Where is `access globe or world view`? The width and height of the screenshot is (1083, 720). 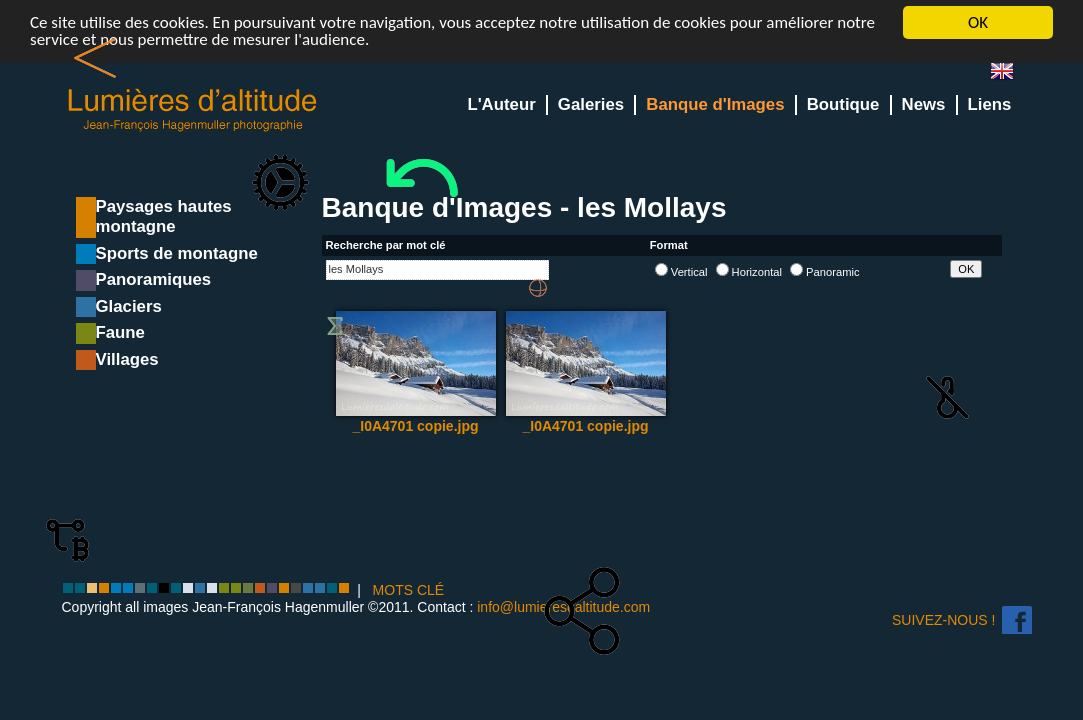
access globe or world view is located at coordinates (538, 288).